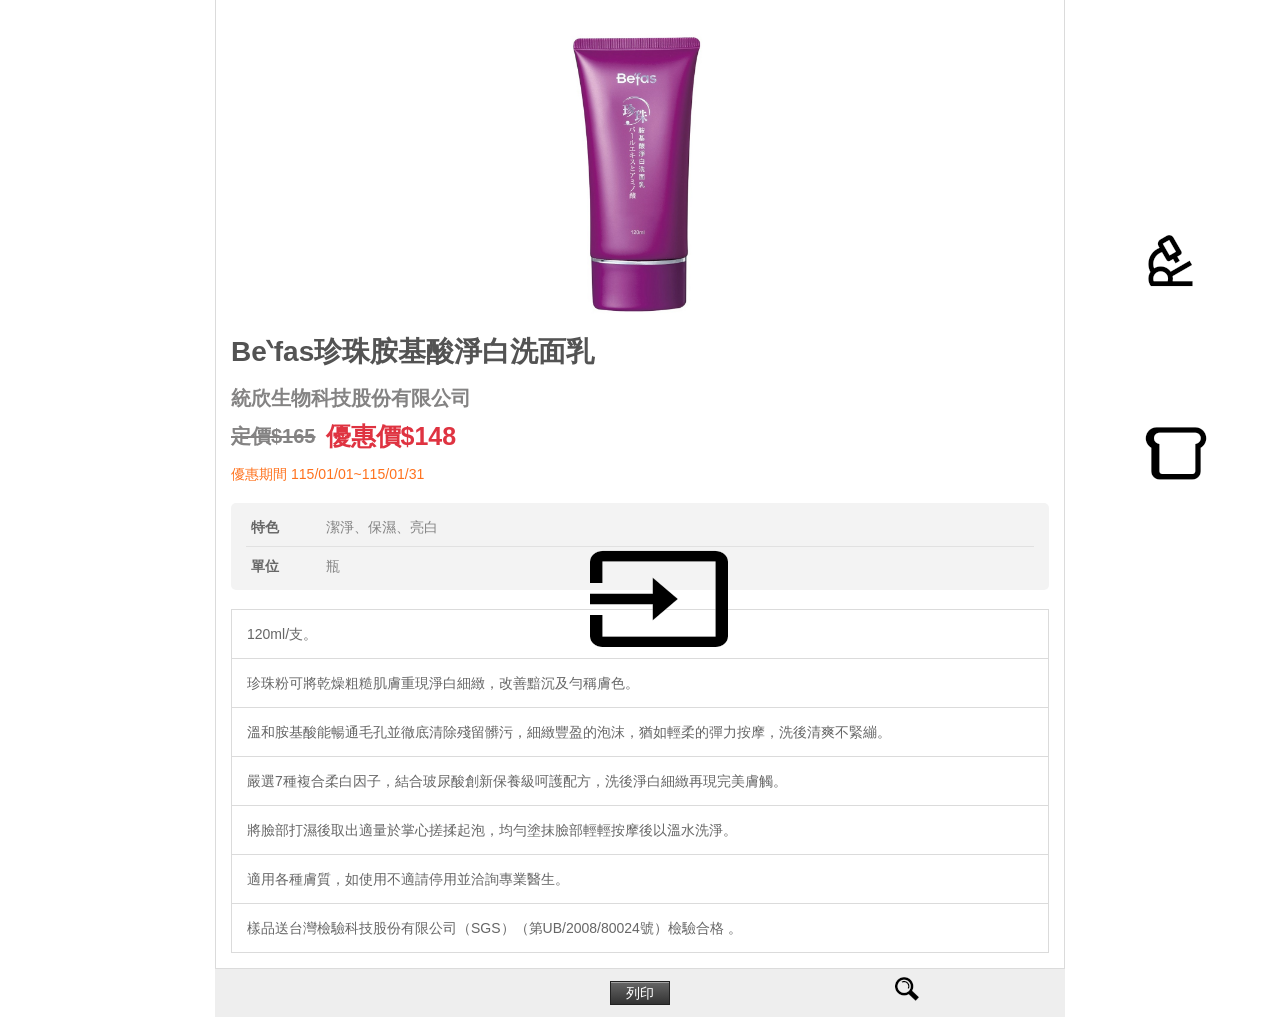 The image size is (1280, 1017). Describe the element at coordinates (1176, 452) in the screenshot. I see `browse bakery or bread products` at that location.